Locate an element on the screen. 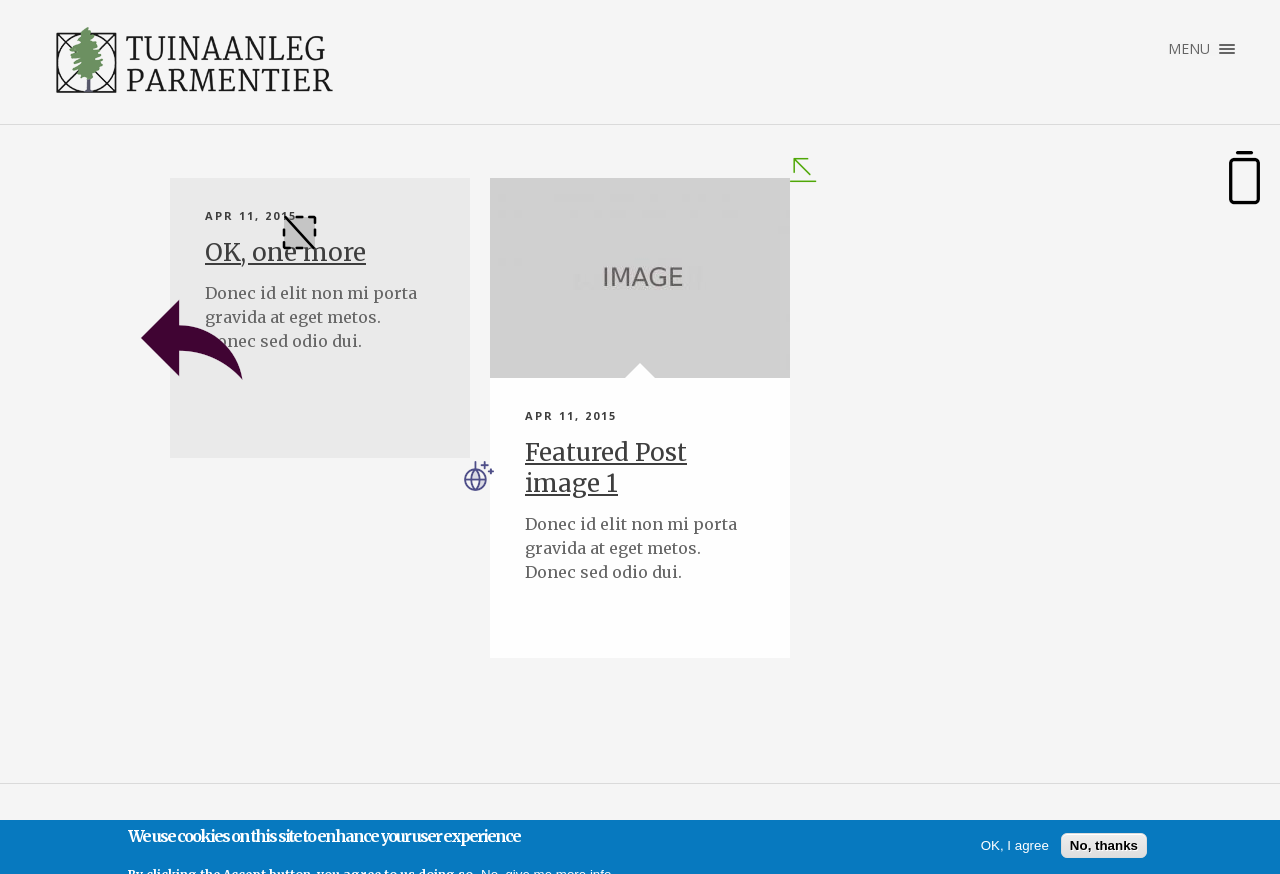 This screenshot has width=1280, height=874. reply to a message is located at coordinates (192, 338).